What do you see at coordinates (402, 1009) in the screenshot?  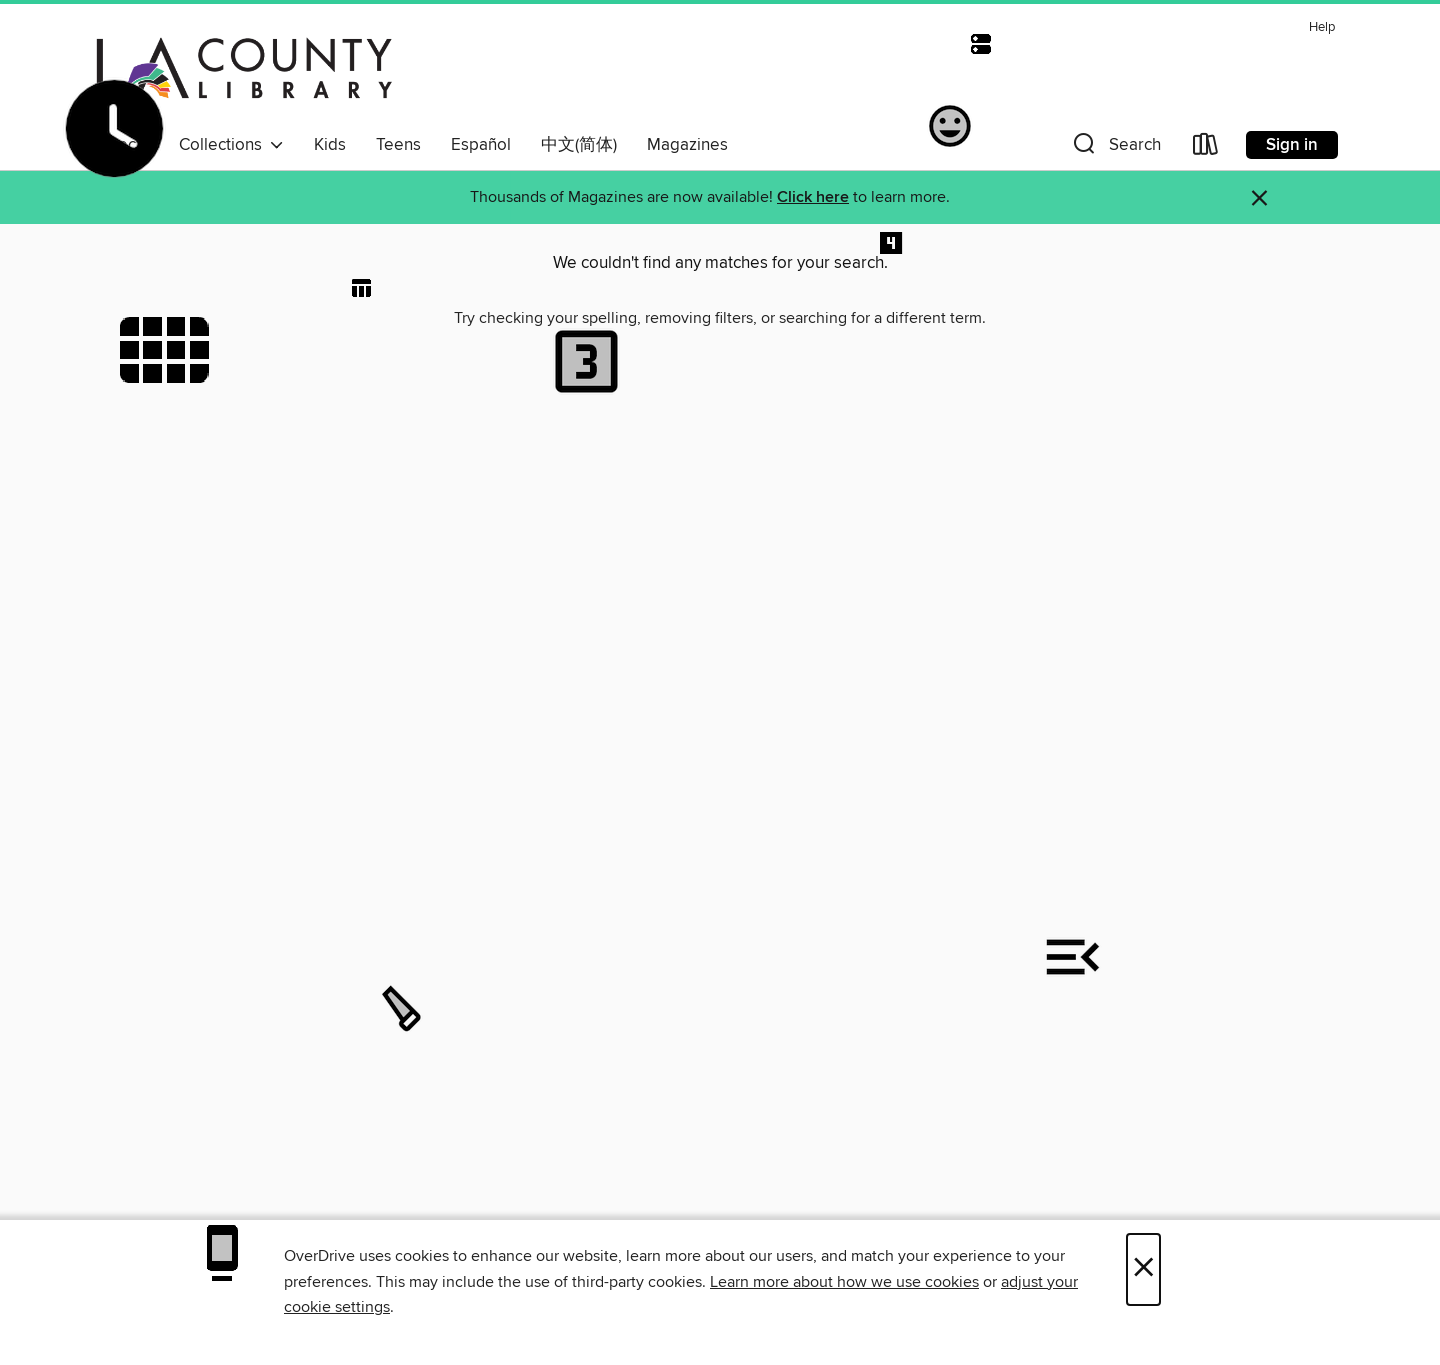 I see `find carpentry or woodworking services` at bounding box center [402, 1009].